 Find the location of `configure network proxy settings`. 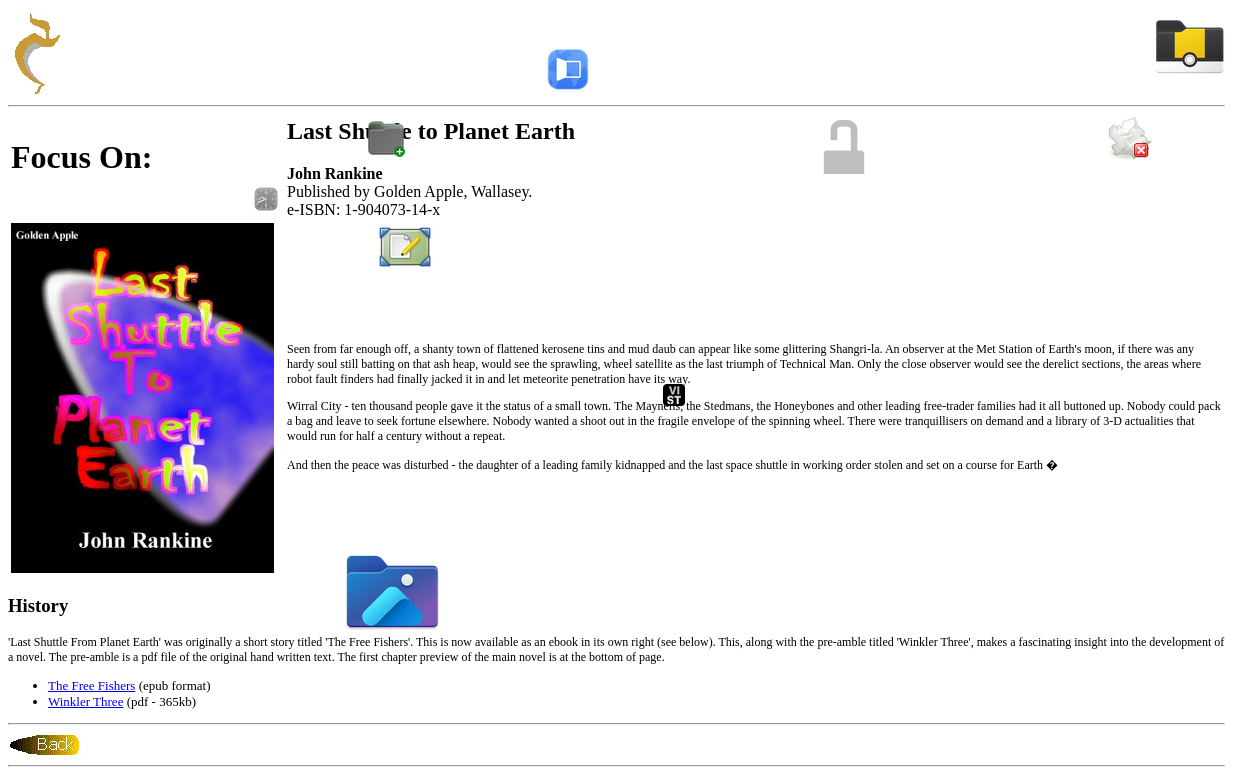

configure network proxy settings is located at coordinates (568, 70).